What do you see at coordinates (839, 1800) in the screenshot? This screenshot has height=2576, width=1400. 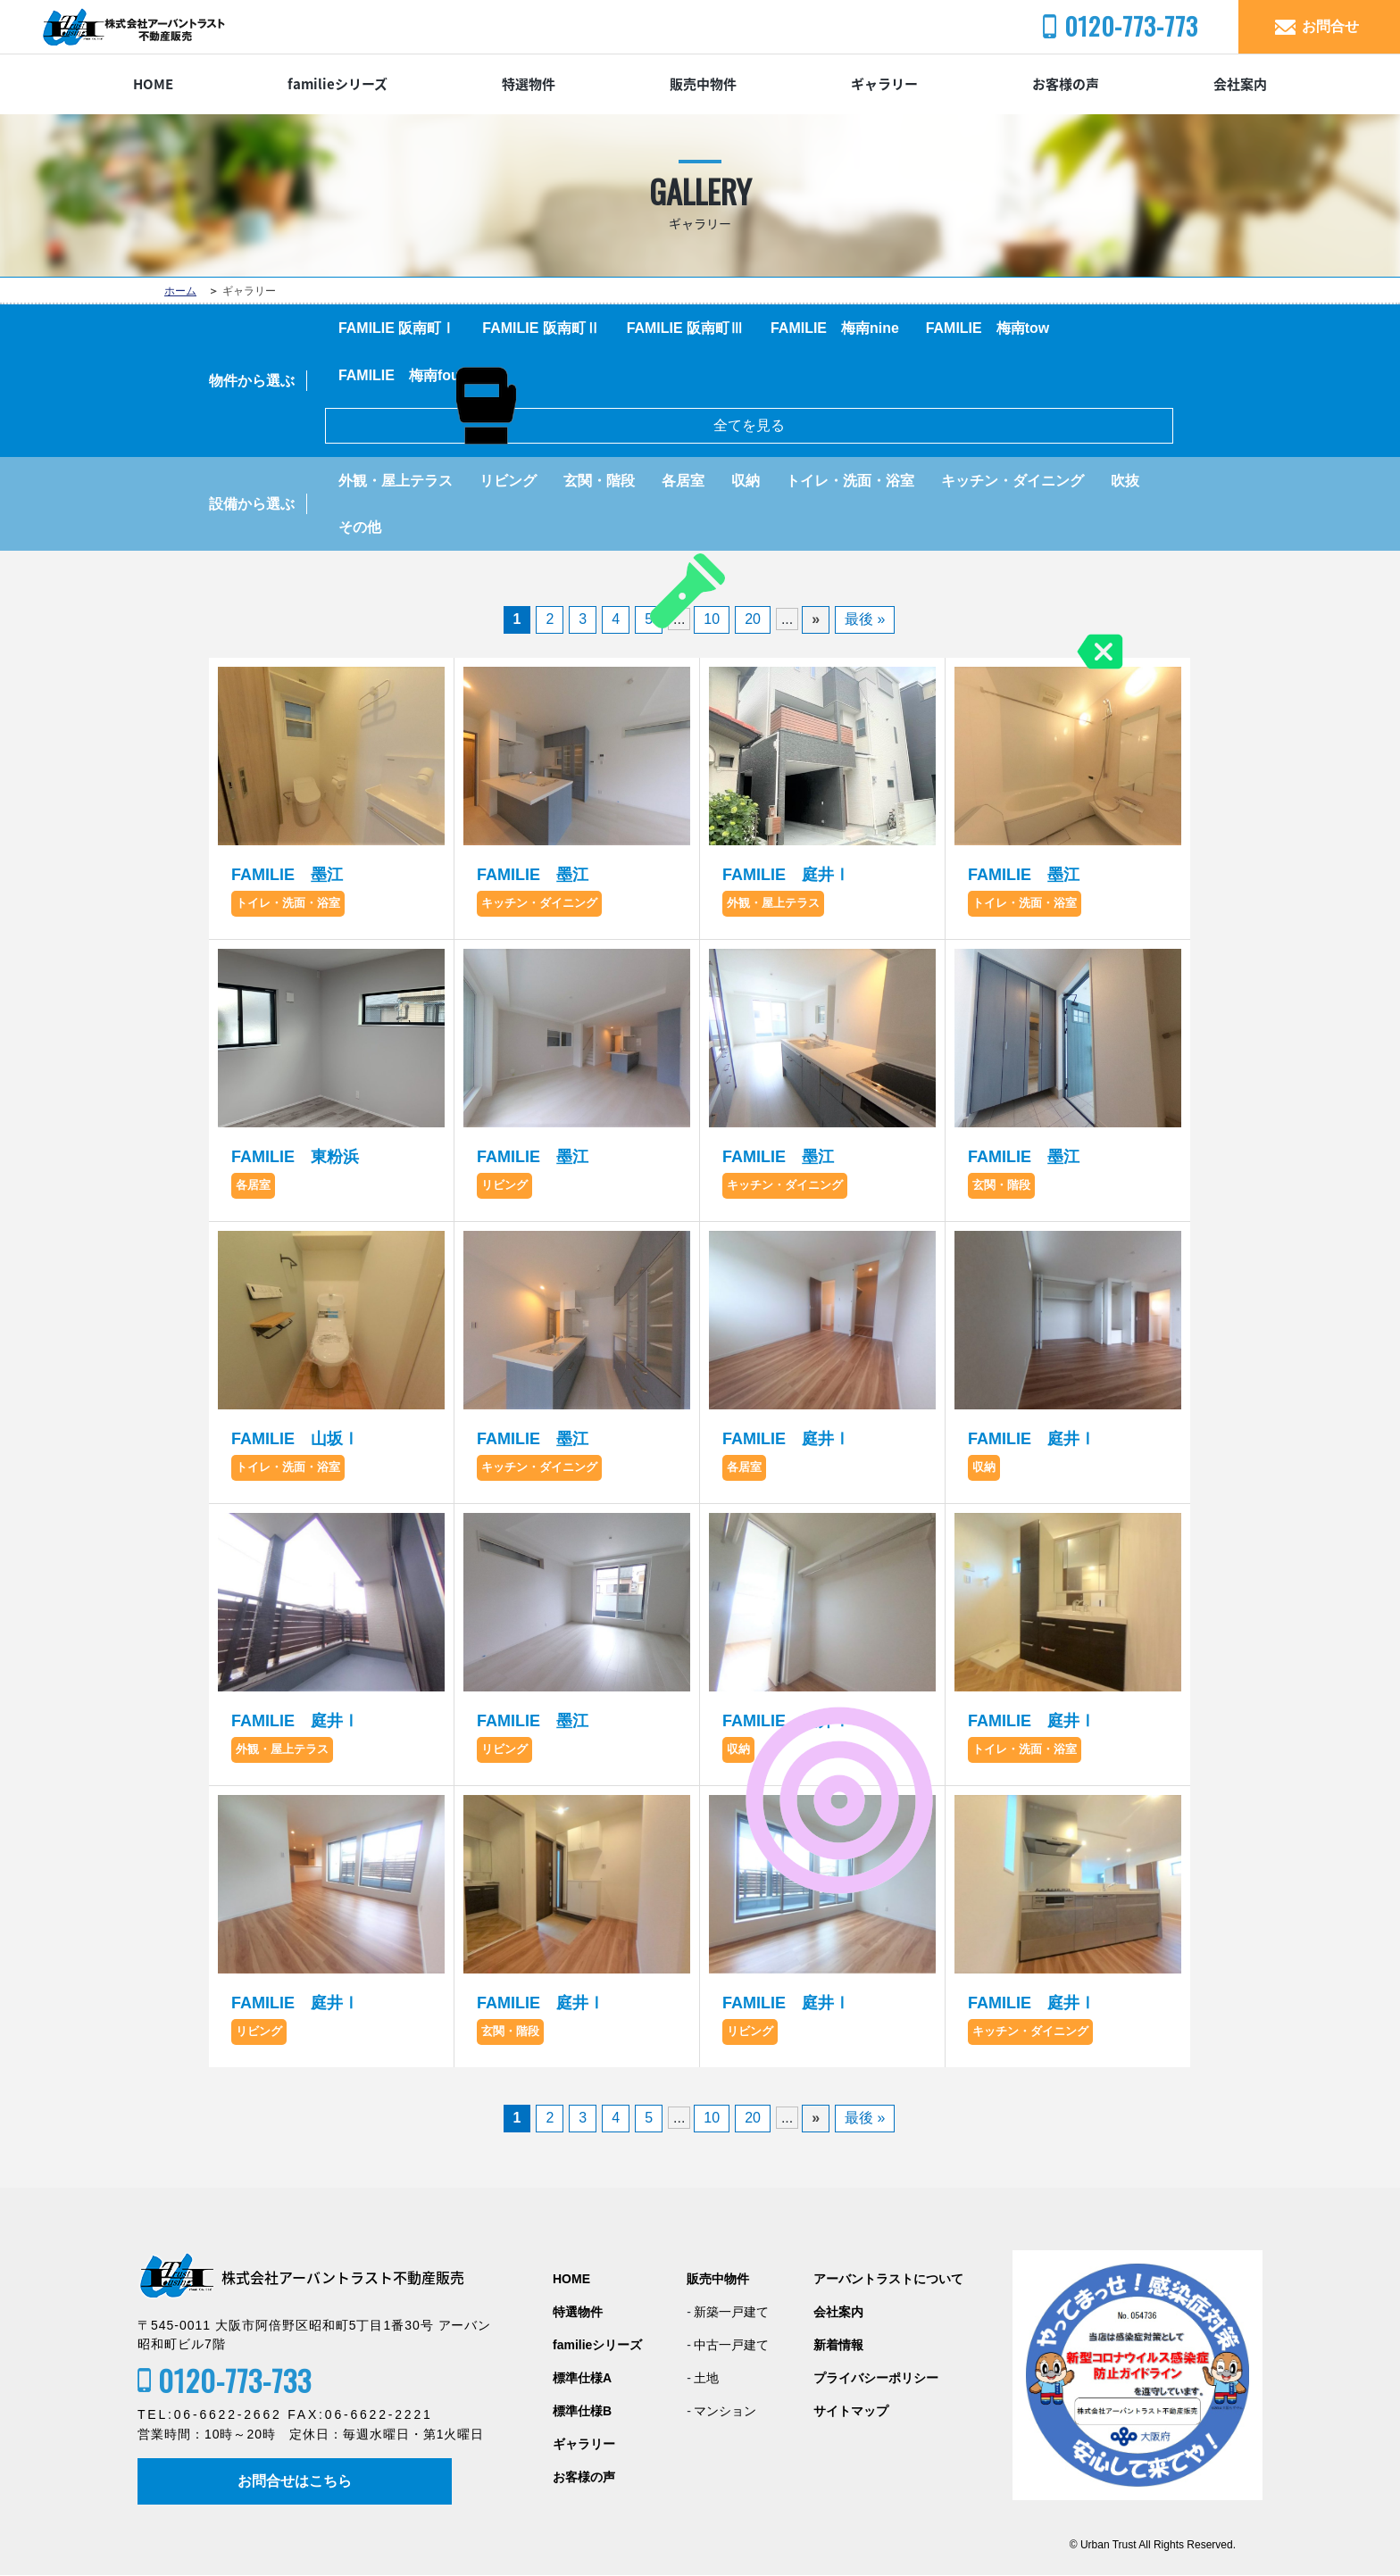 I see `set a goal or target` at bounding box center [839, 1800].